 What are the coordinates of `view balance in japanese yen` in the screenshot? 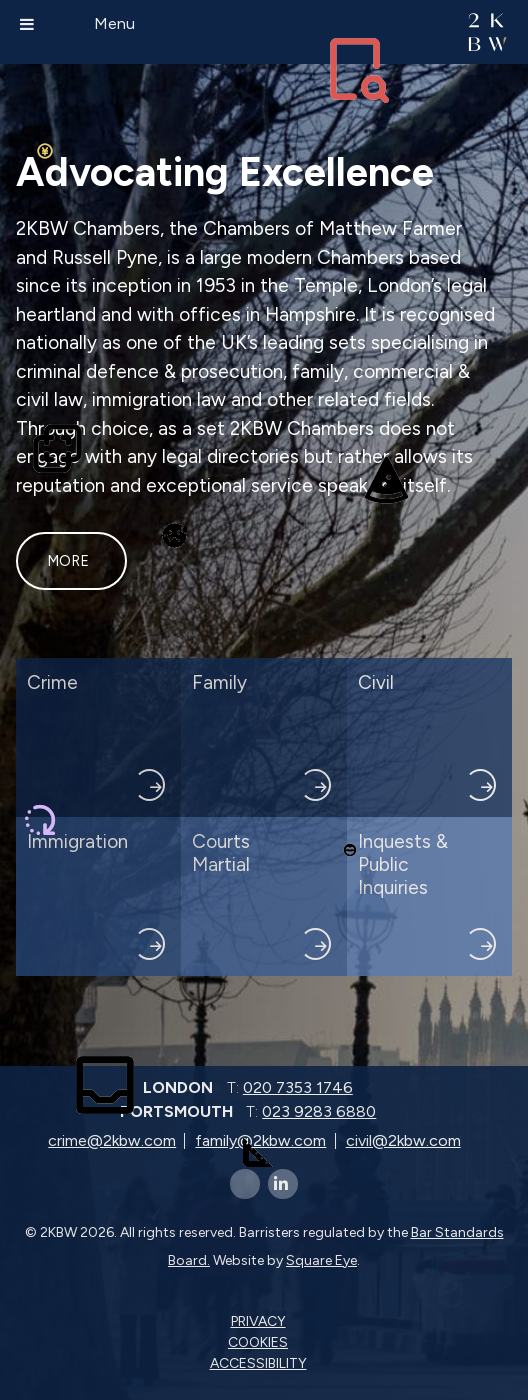 It's located at (45, 151).